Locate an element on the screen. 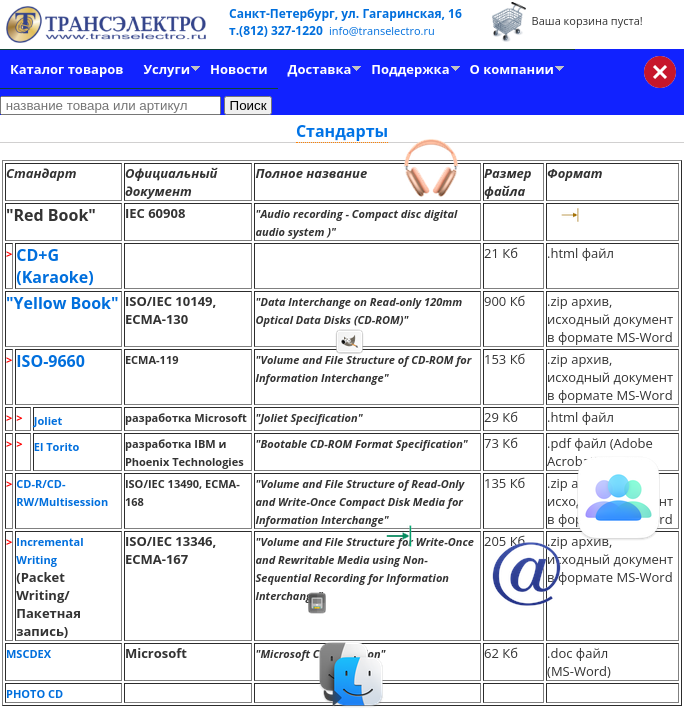 This screenshot has height=720, width=684. cancel or close the current action is located at coordinates (660, 72).